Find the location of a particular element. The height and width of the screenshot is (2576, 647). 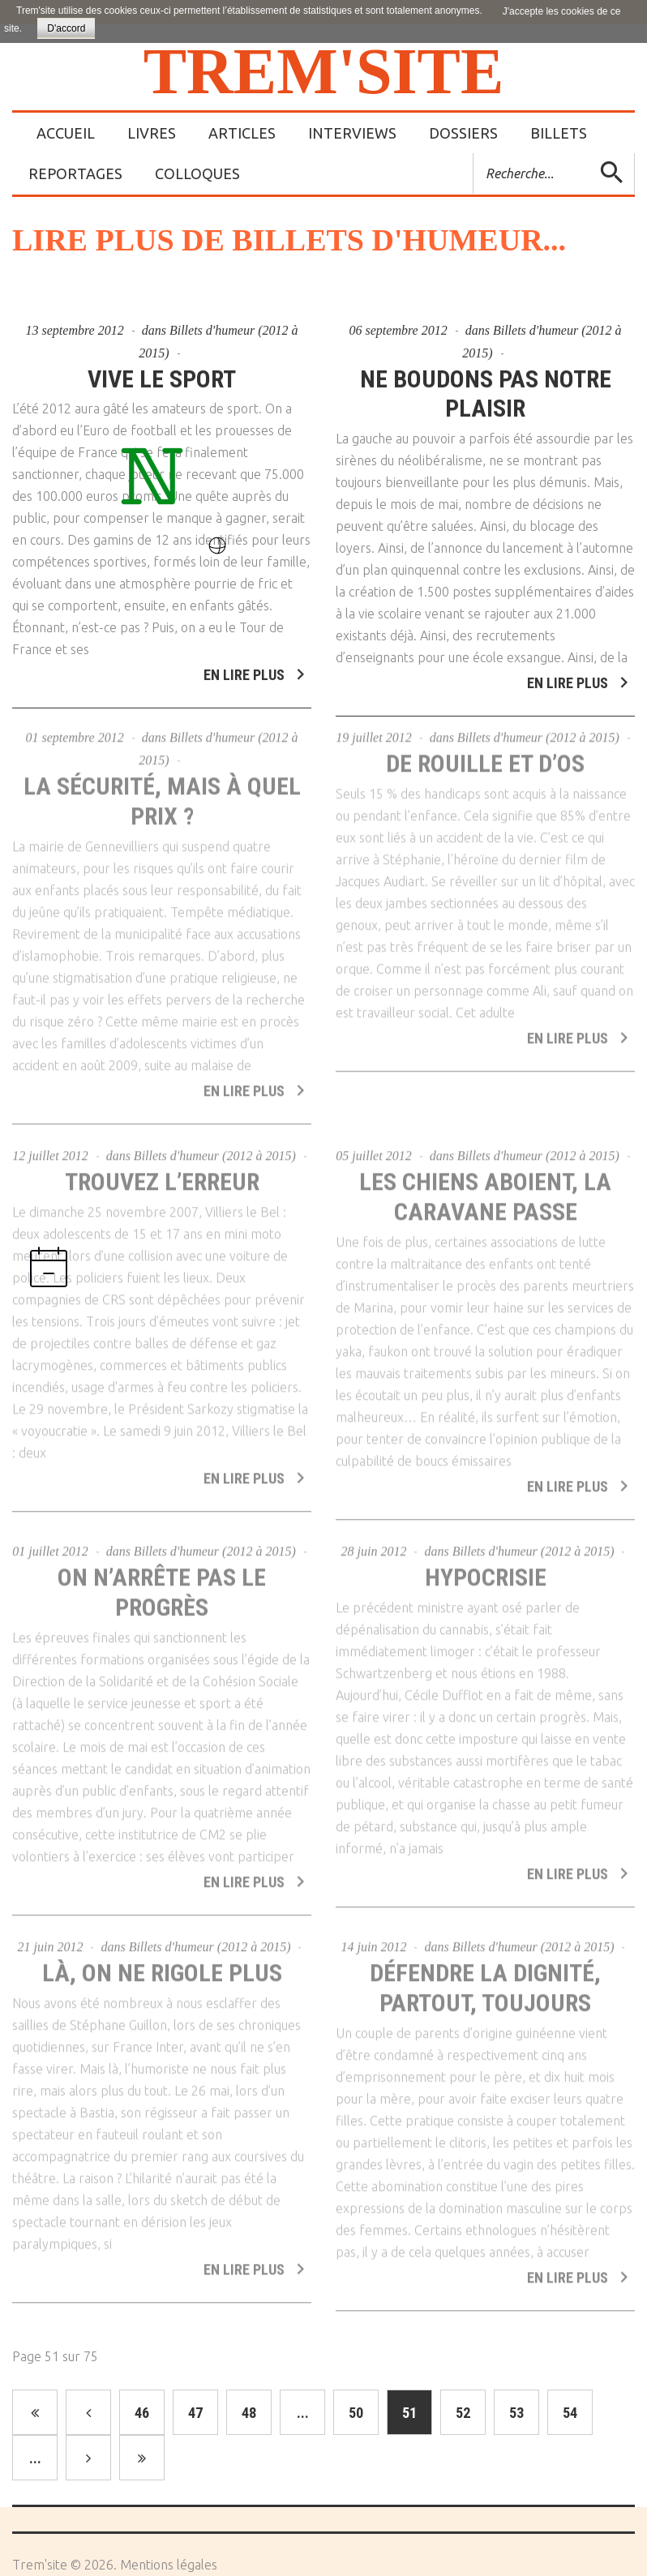

open Notion app is located at coordinates (152, 476).